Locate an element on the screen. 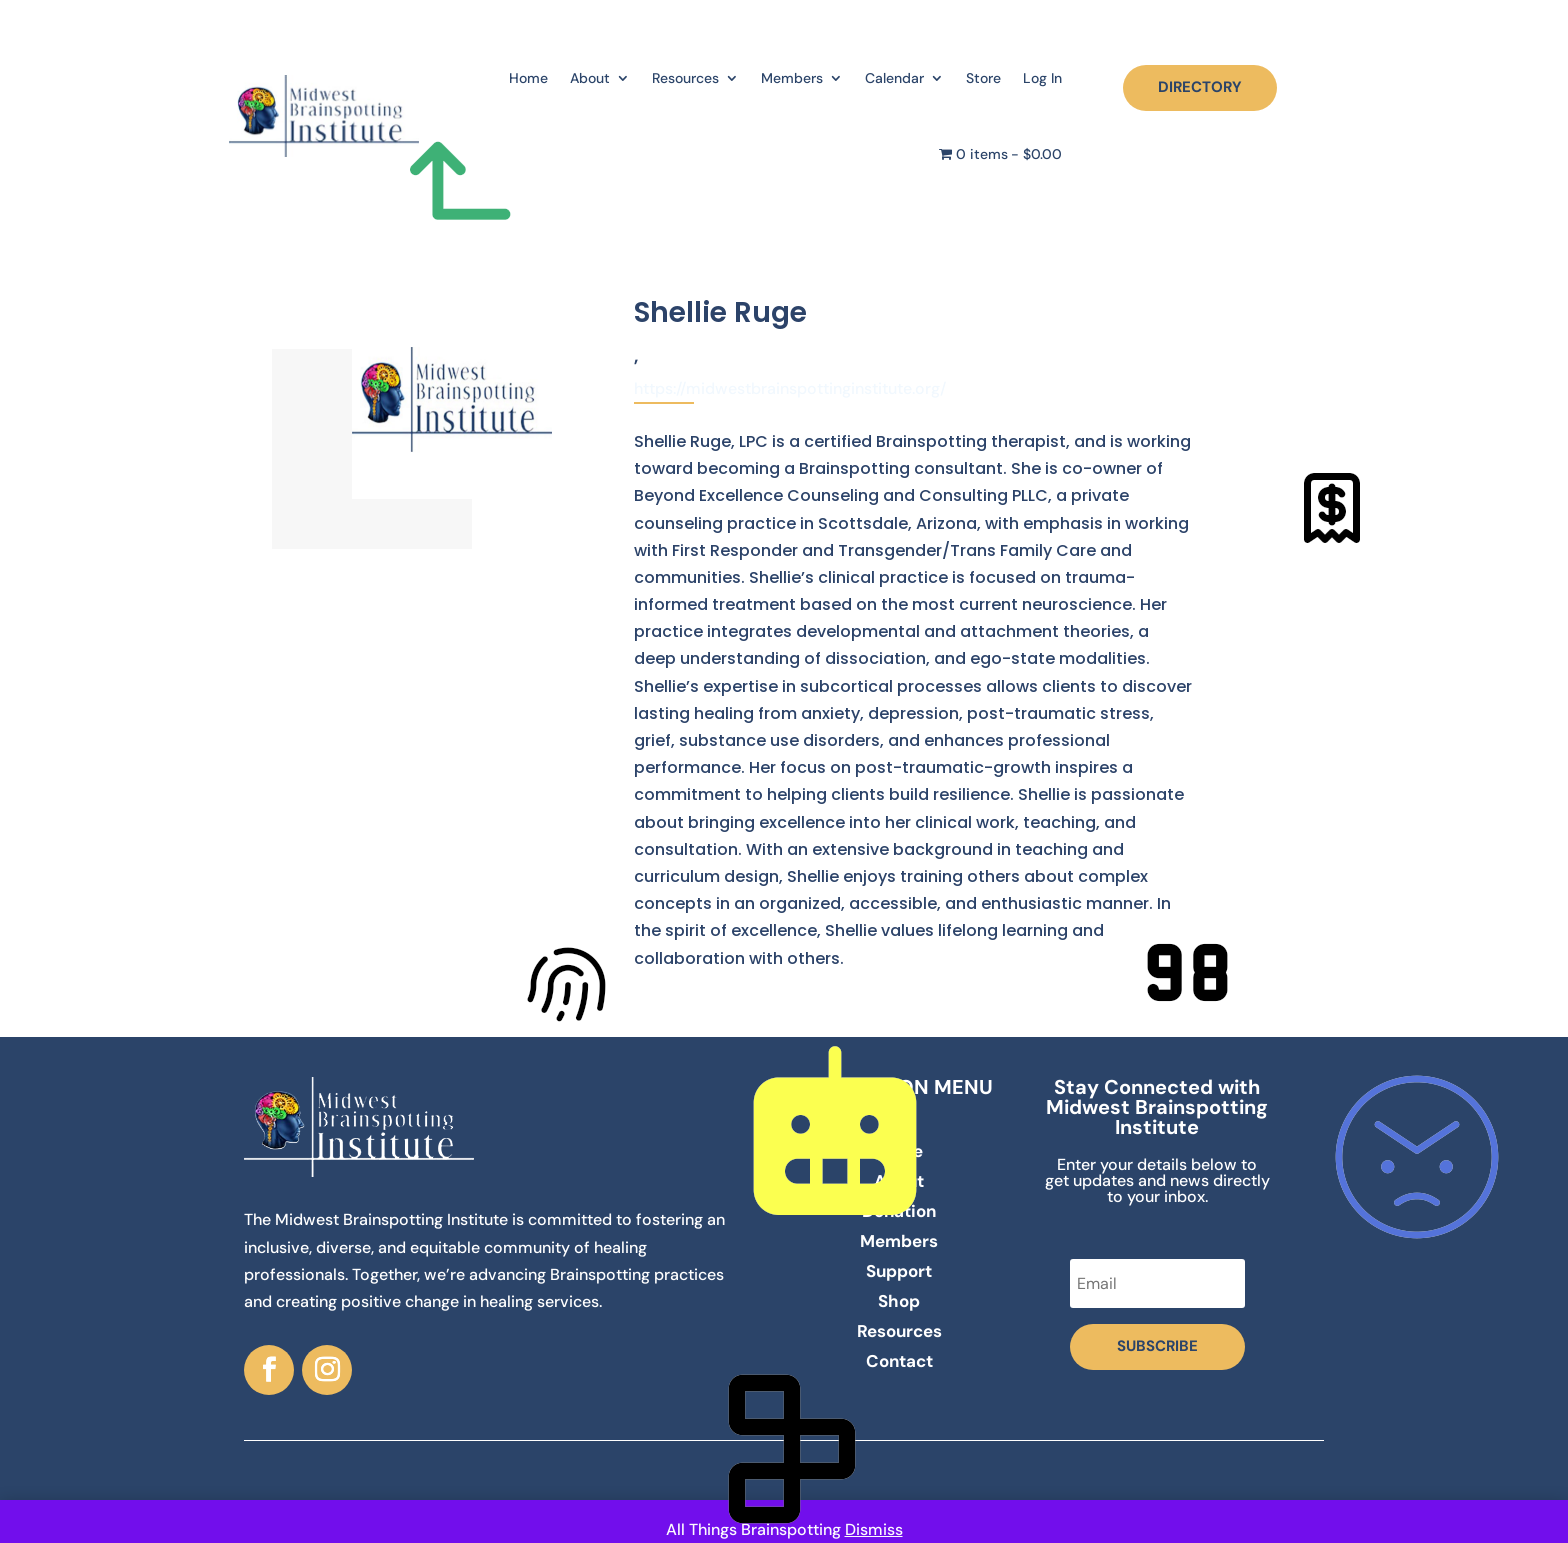  authenticate with fingerprint is located at coordinates (568, 985).